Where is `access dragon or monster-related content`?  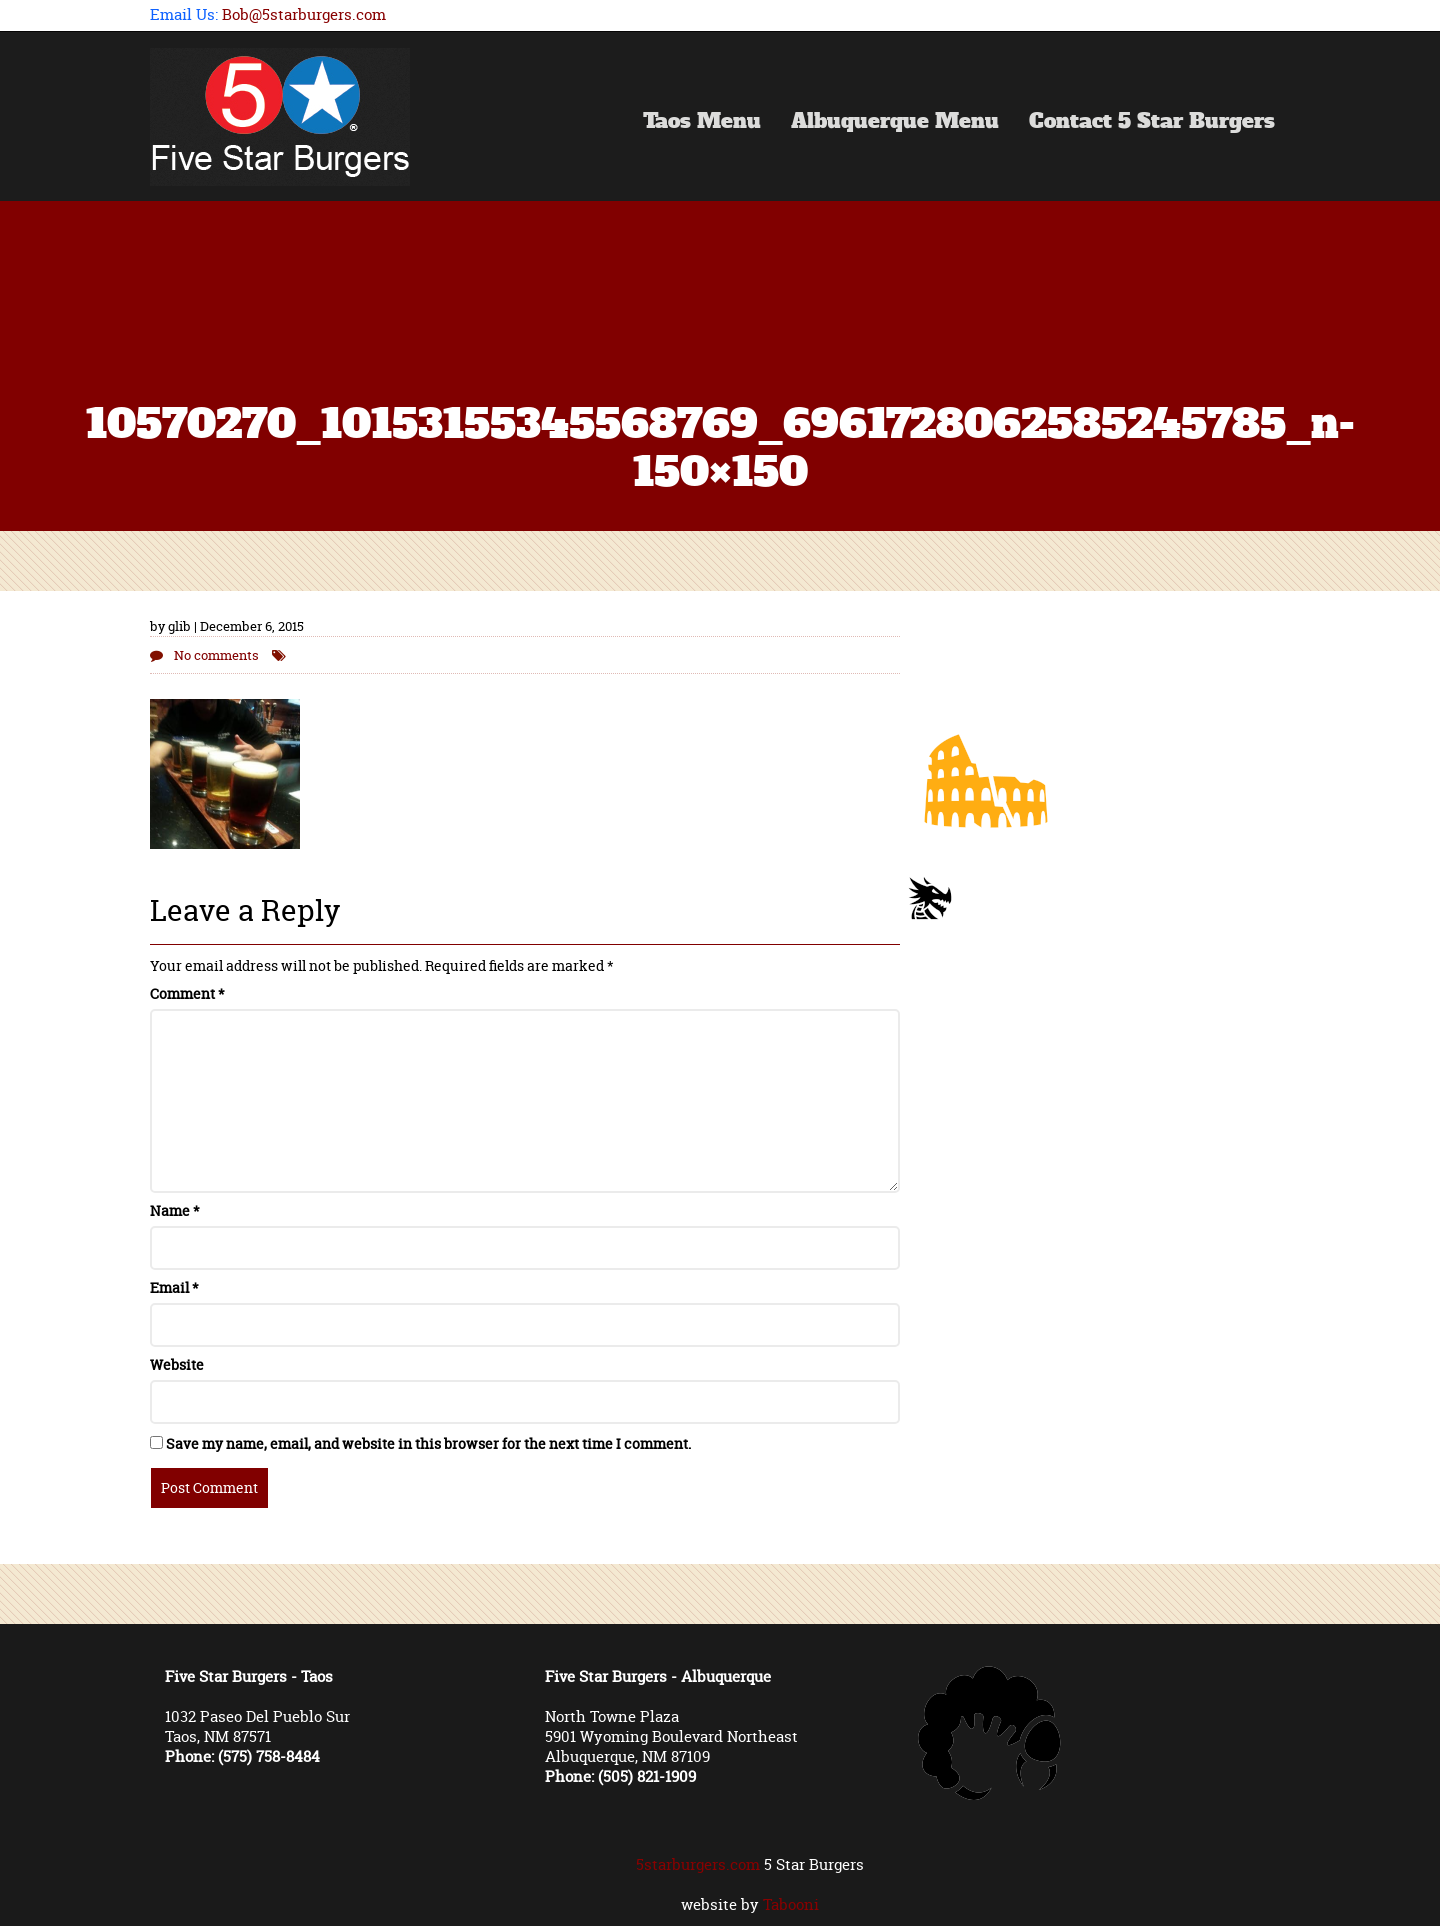 access dragon or monster-related content is located at coordinates (930, 898).